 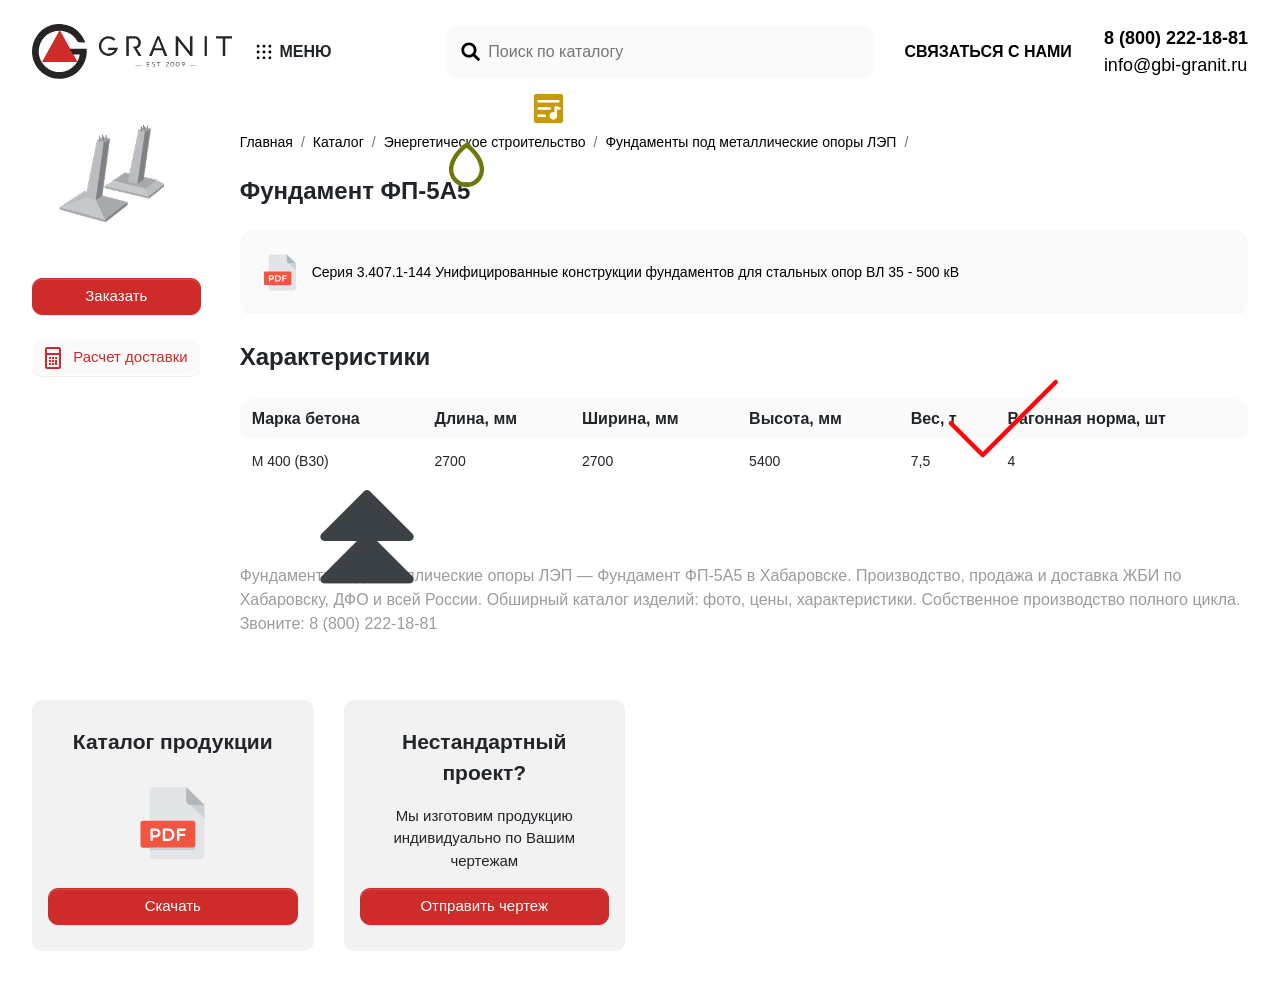 What do you see at coordinates (548, 108) in the screenshot?
I see `view your music playlist` at bounding box center [548, 108].